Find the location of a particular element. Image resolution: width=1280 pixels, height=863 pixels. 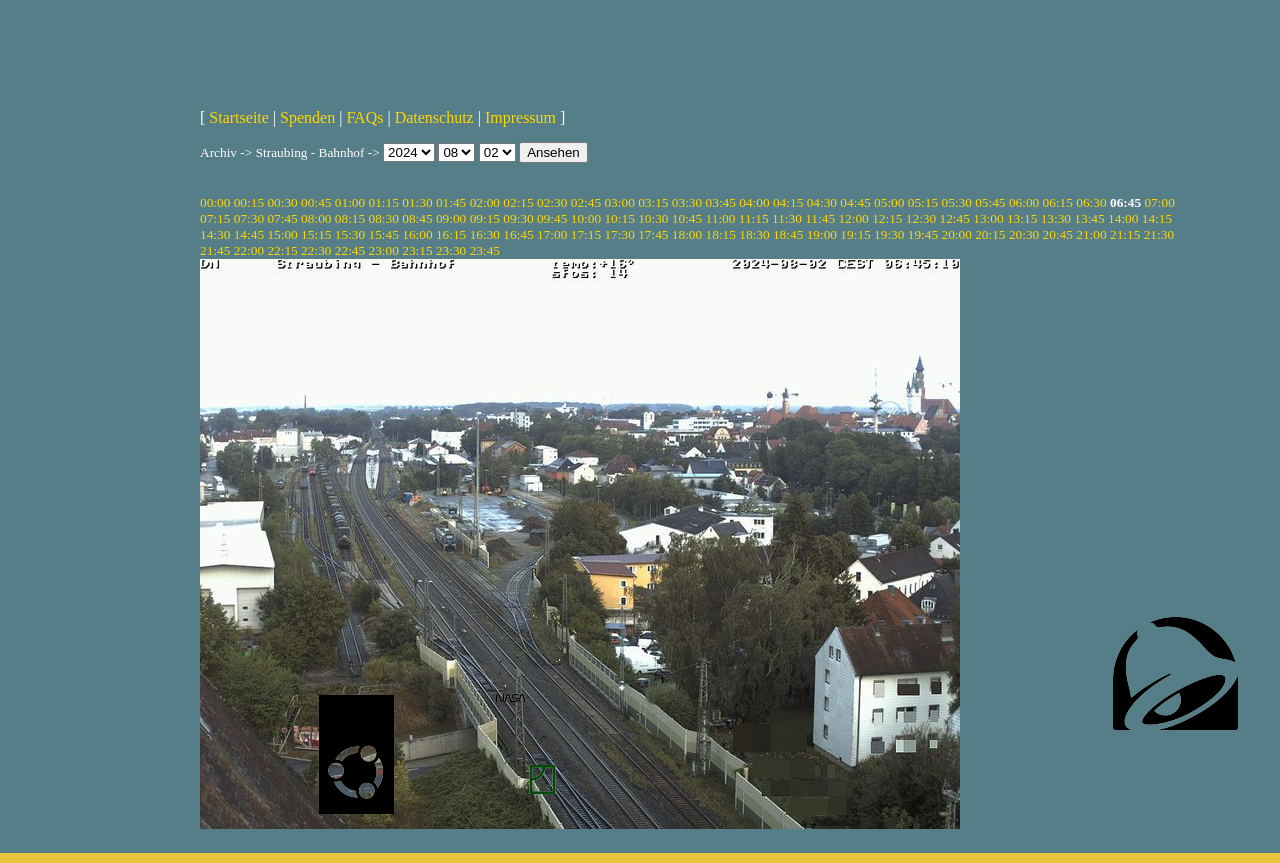

NASA official app or website link is located at coordinates (511, 698).